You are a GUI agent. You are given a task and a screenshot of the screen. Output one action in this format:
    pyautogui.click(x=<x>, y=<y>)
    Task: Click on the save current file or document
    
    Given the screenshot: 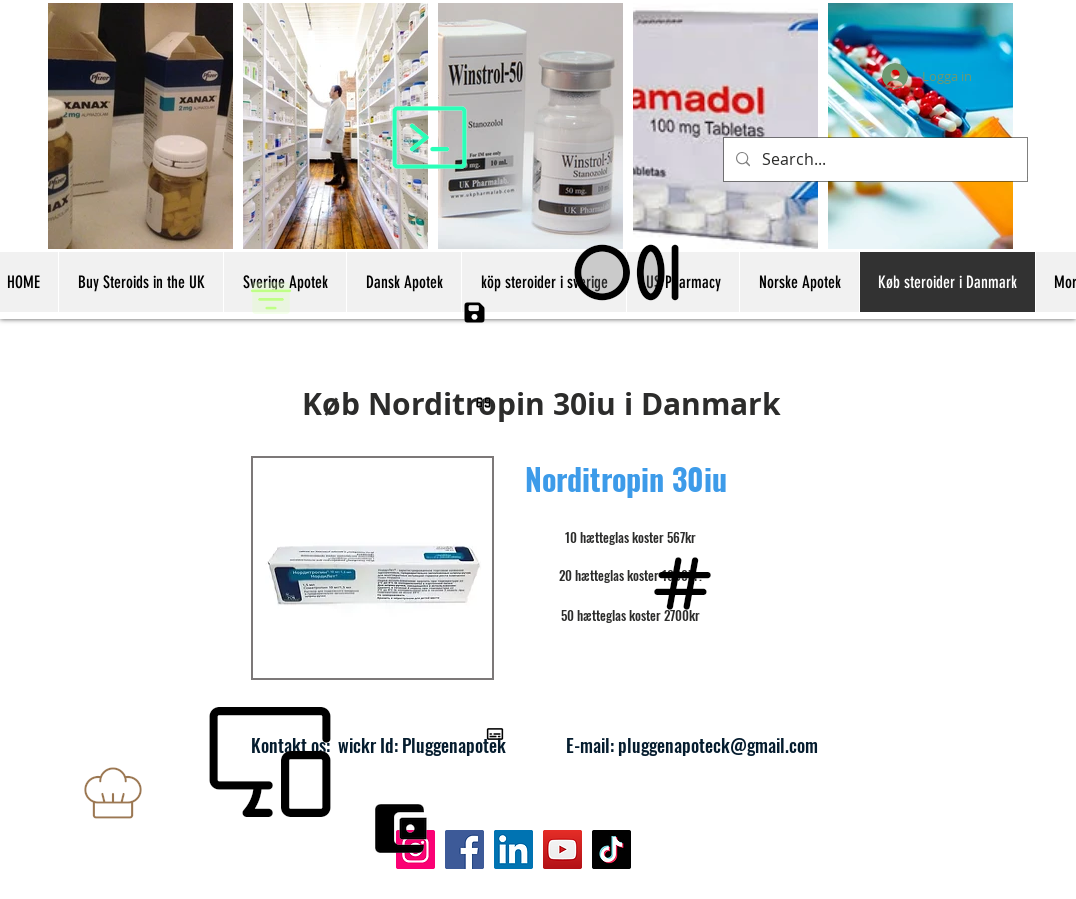 What is the action you would take?
    pyautogui.click(x=474, y=312)
    